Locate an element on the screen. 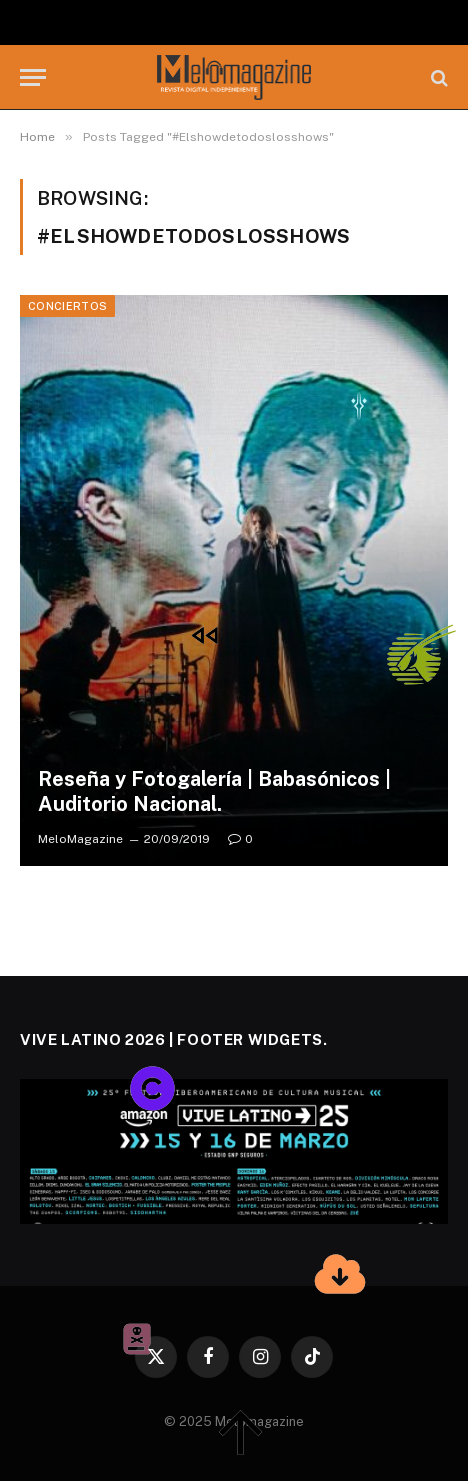  rewind or skip backward in media playback is located at coordinates (205, 635).